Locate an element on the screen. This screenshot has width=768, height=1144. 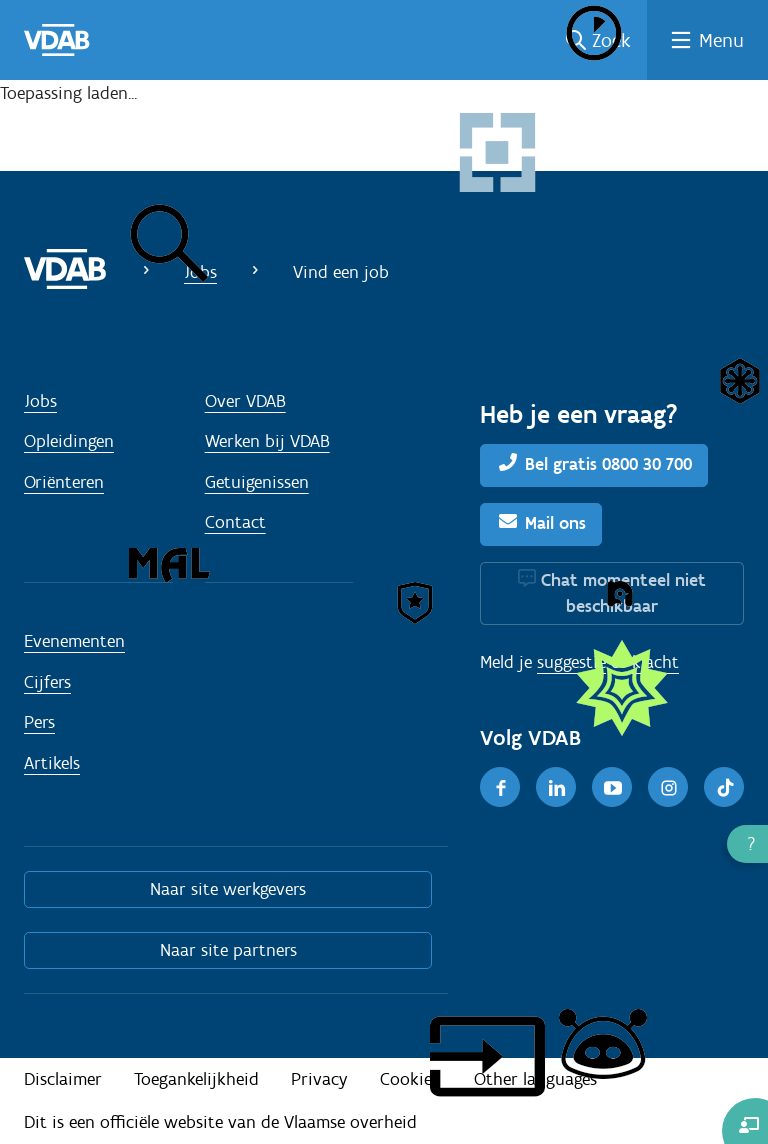
sistrix SEO tool logo is located at coordinates (169, 243).